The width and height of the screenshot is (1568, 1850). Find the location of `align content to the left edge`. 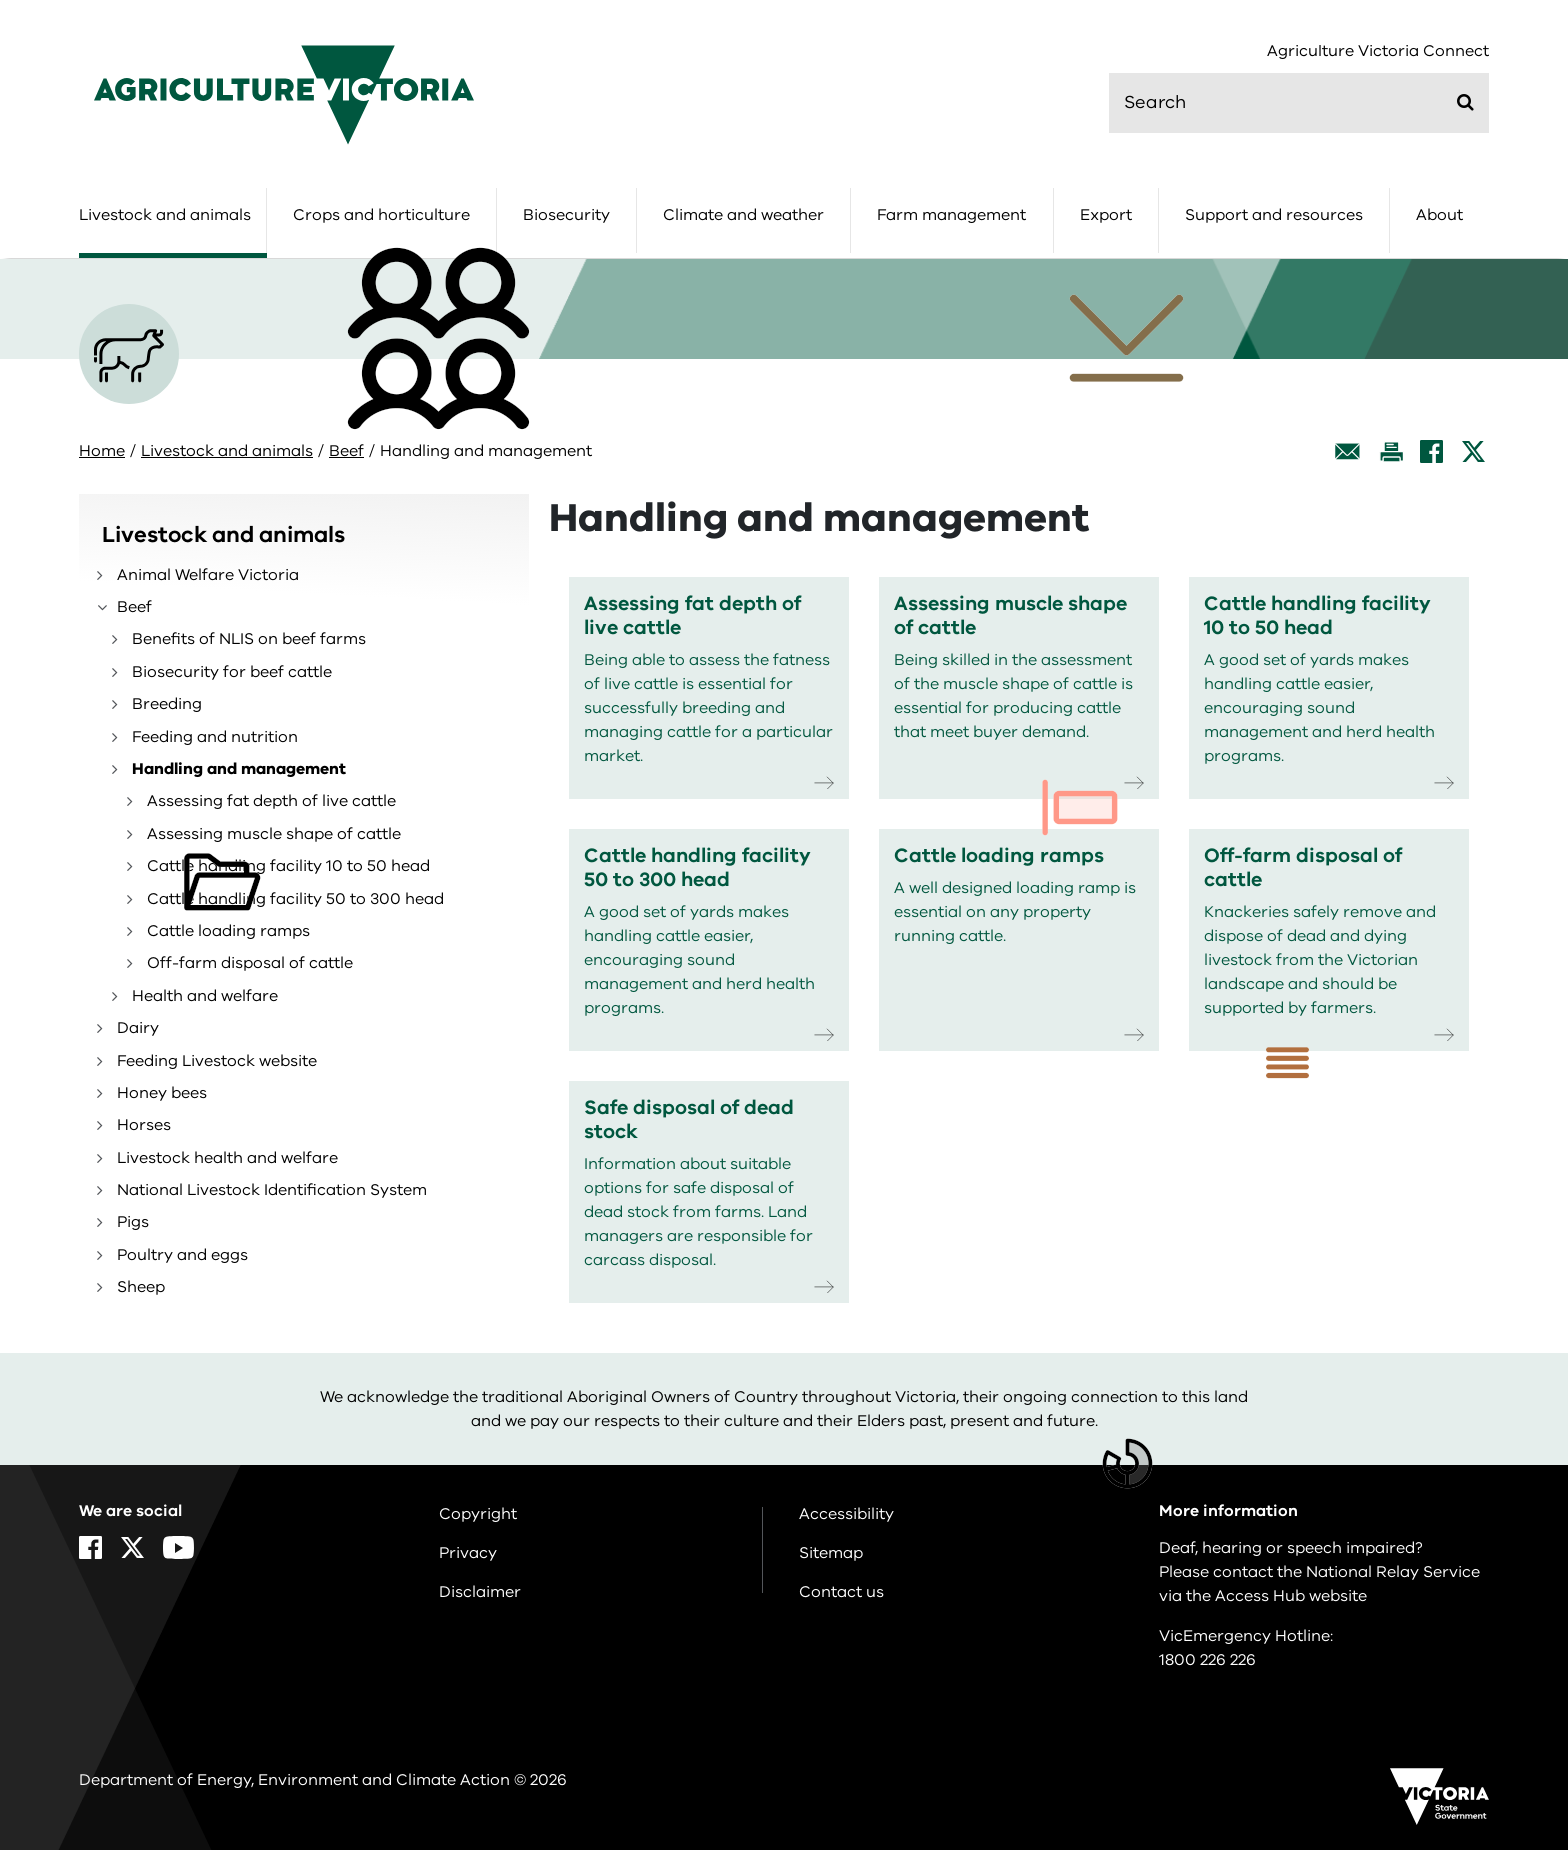

align content to the left edge is located at coordinates (1078, 807).